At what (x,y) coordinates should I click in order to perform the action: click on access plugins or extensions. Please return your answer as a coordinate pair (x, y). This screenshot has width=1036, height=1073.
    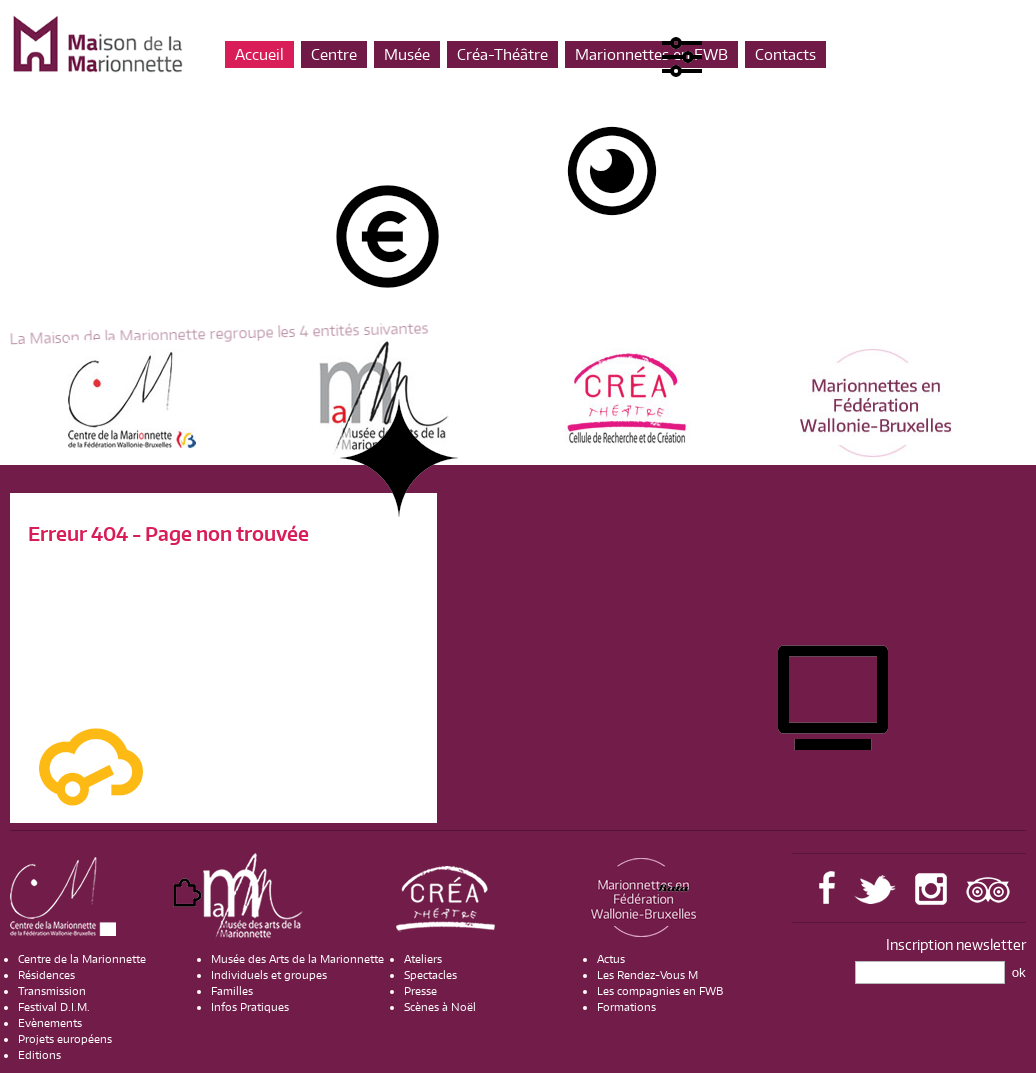
    Looking at the image, I should click on (186, 894).